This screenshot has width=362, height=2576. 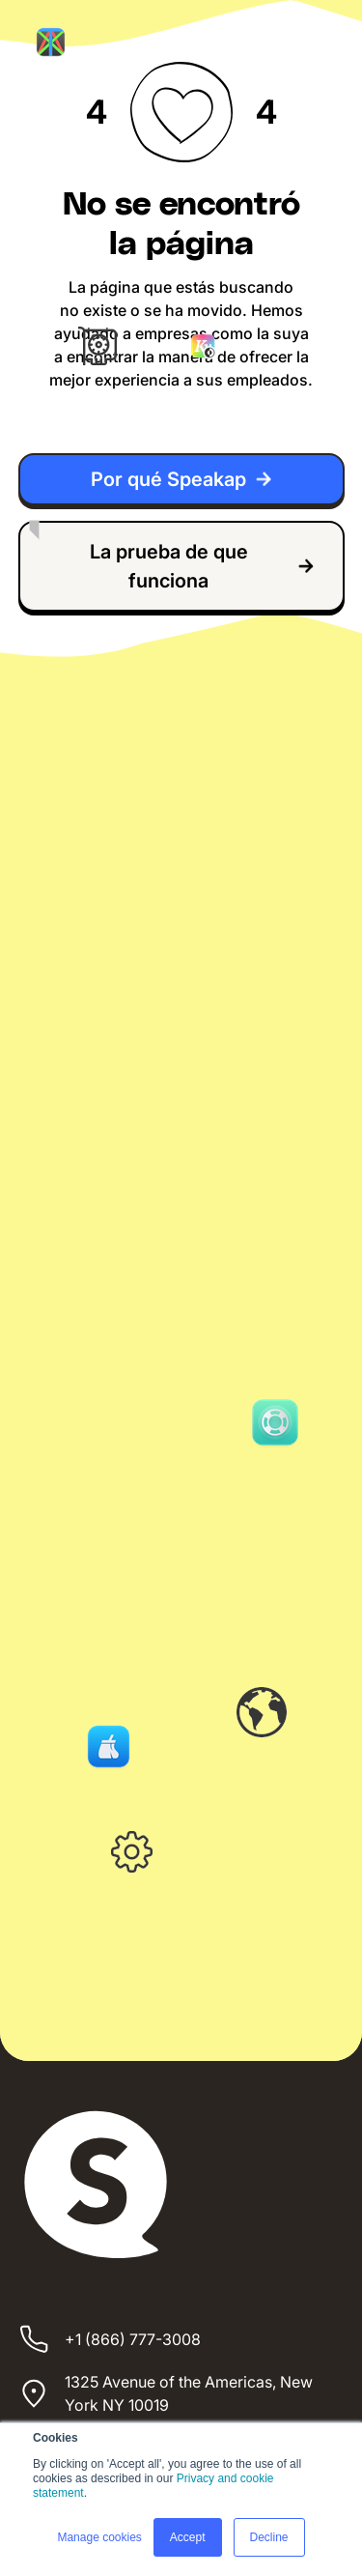 What do you see at coordinates (34, 530) in the screenshot?
I see `set the starting point of a text selection` at bounding box center [34, 530].